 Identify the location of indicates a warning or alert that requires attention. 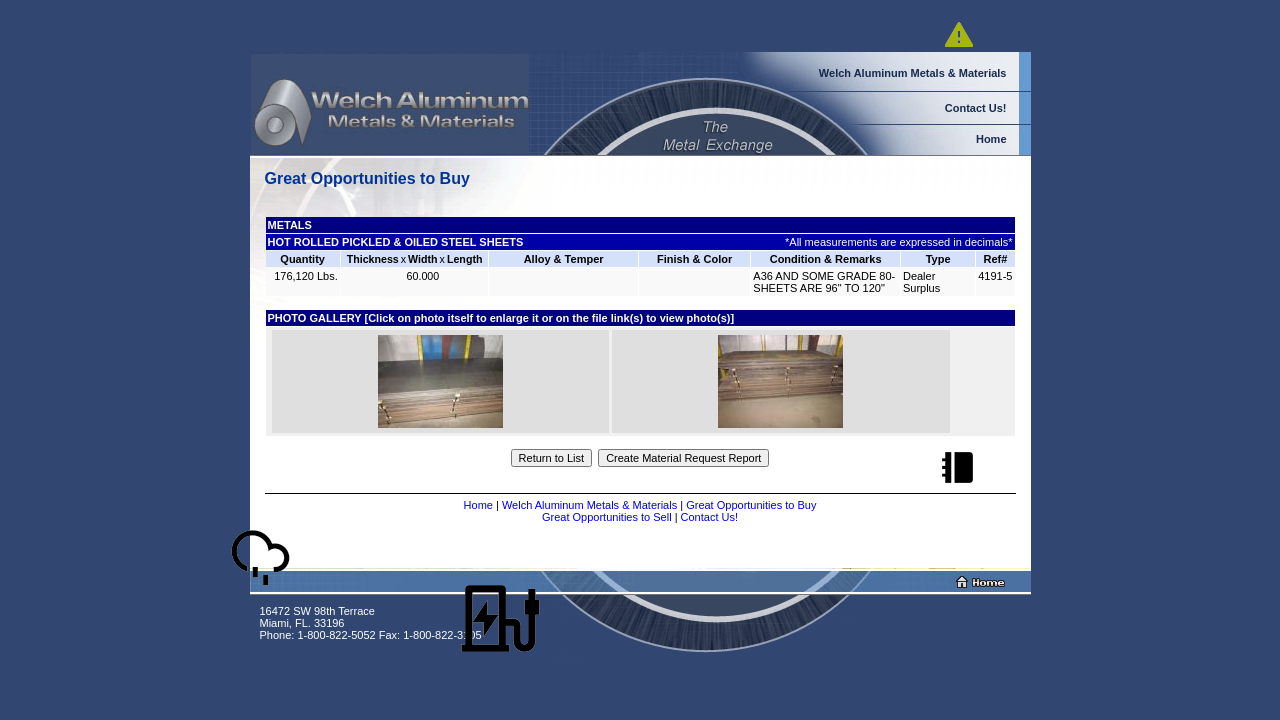
(959, 35).